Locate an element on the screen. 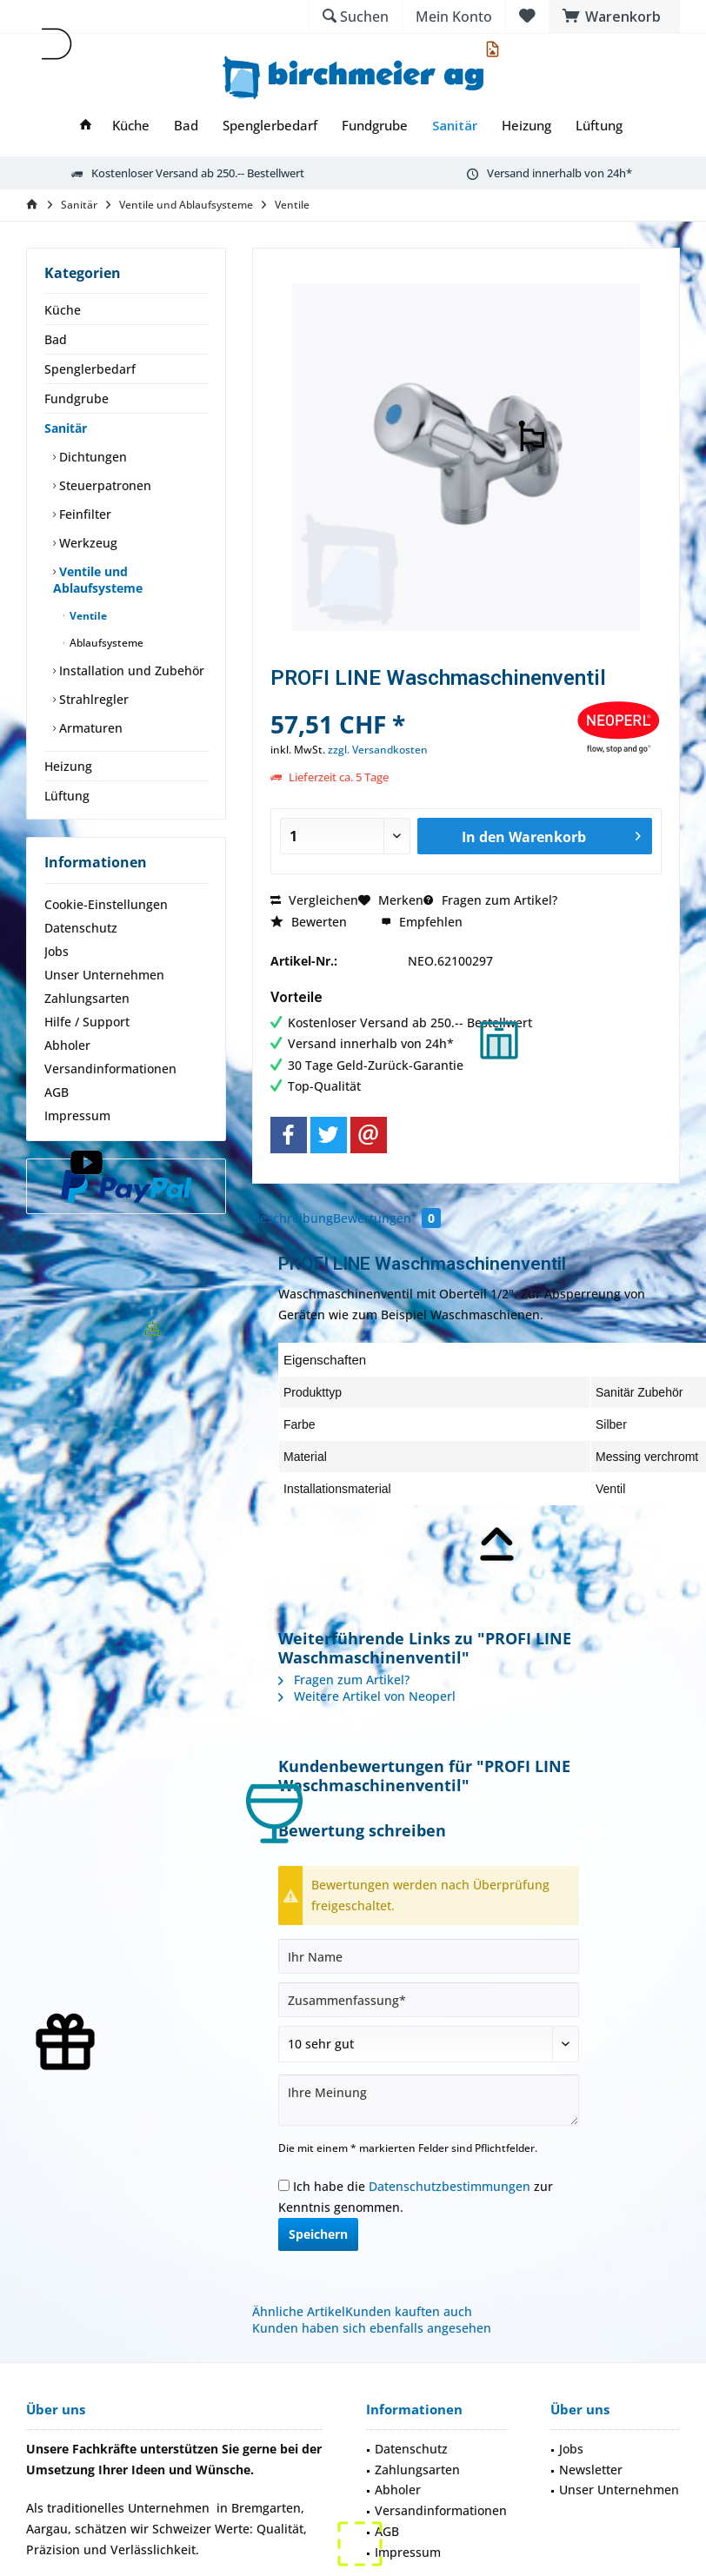  indicates elevator access nearby is located at coordinates (499, 1040).